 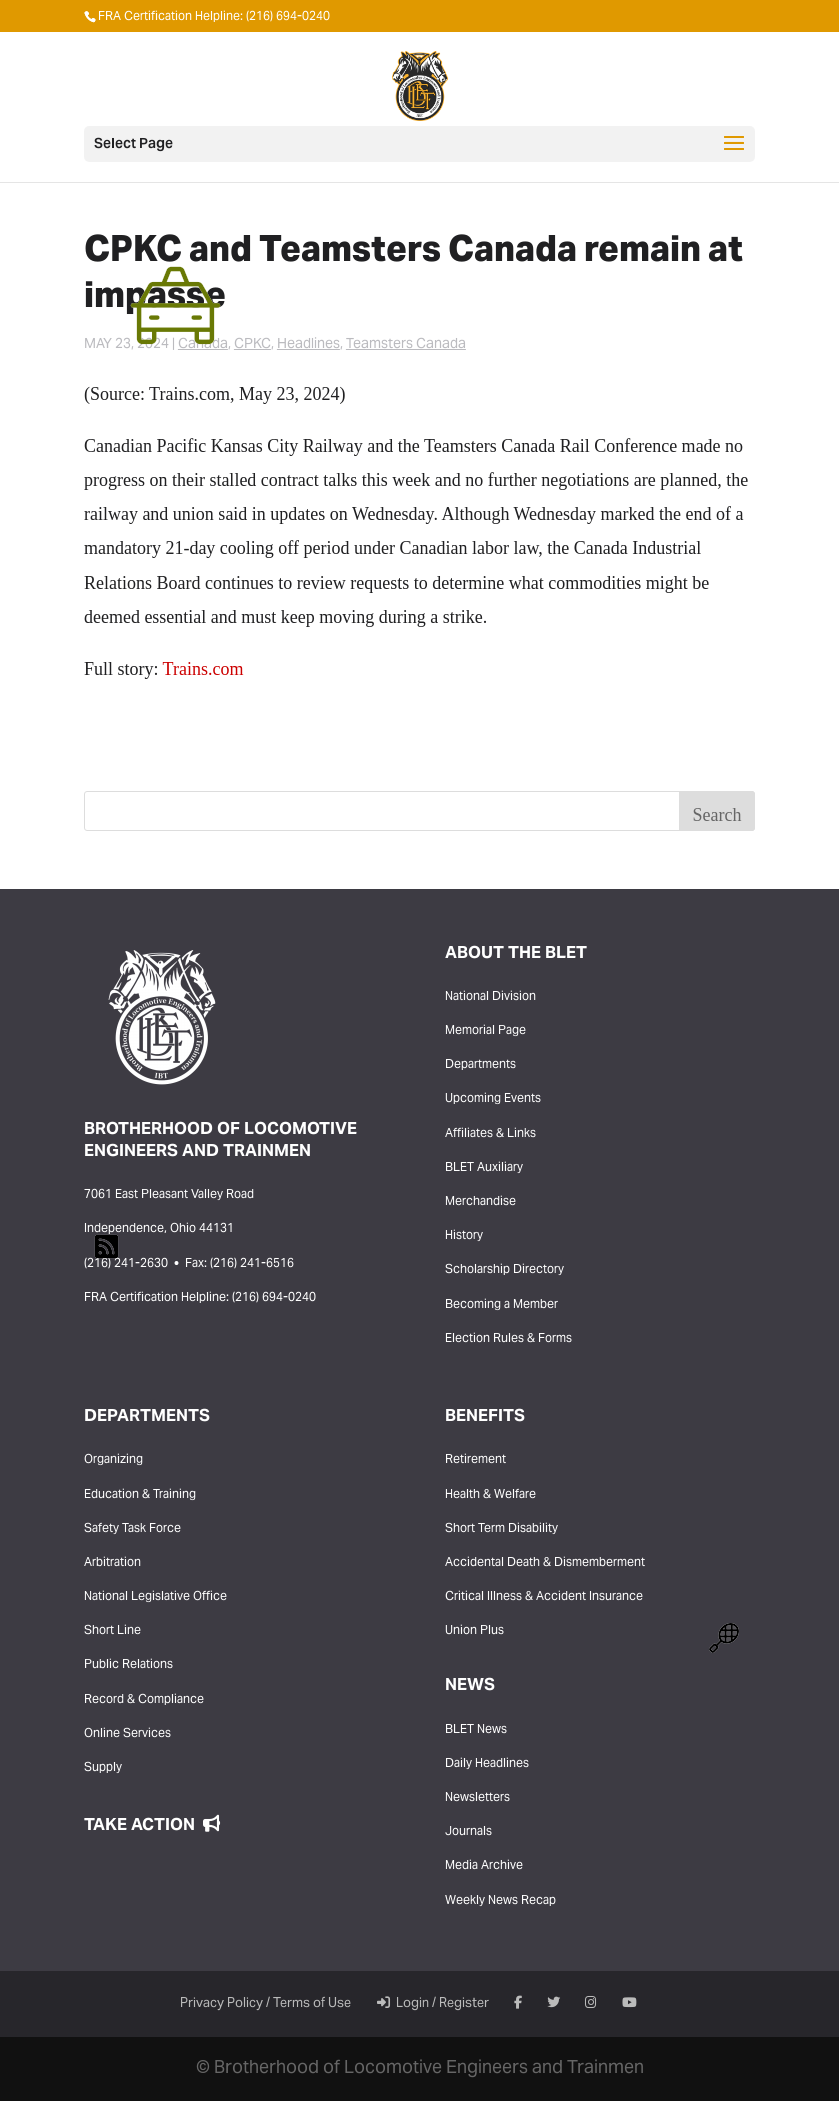 I want to click on request a taxi or cab ride, so click(x=175, y=311).